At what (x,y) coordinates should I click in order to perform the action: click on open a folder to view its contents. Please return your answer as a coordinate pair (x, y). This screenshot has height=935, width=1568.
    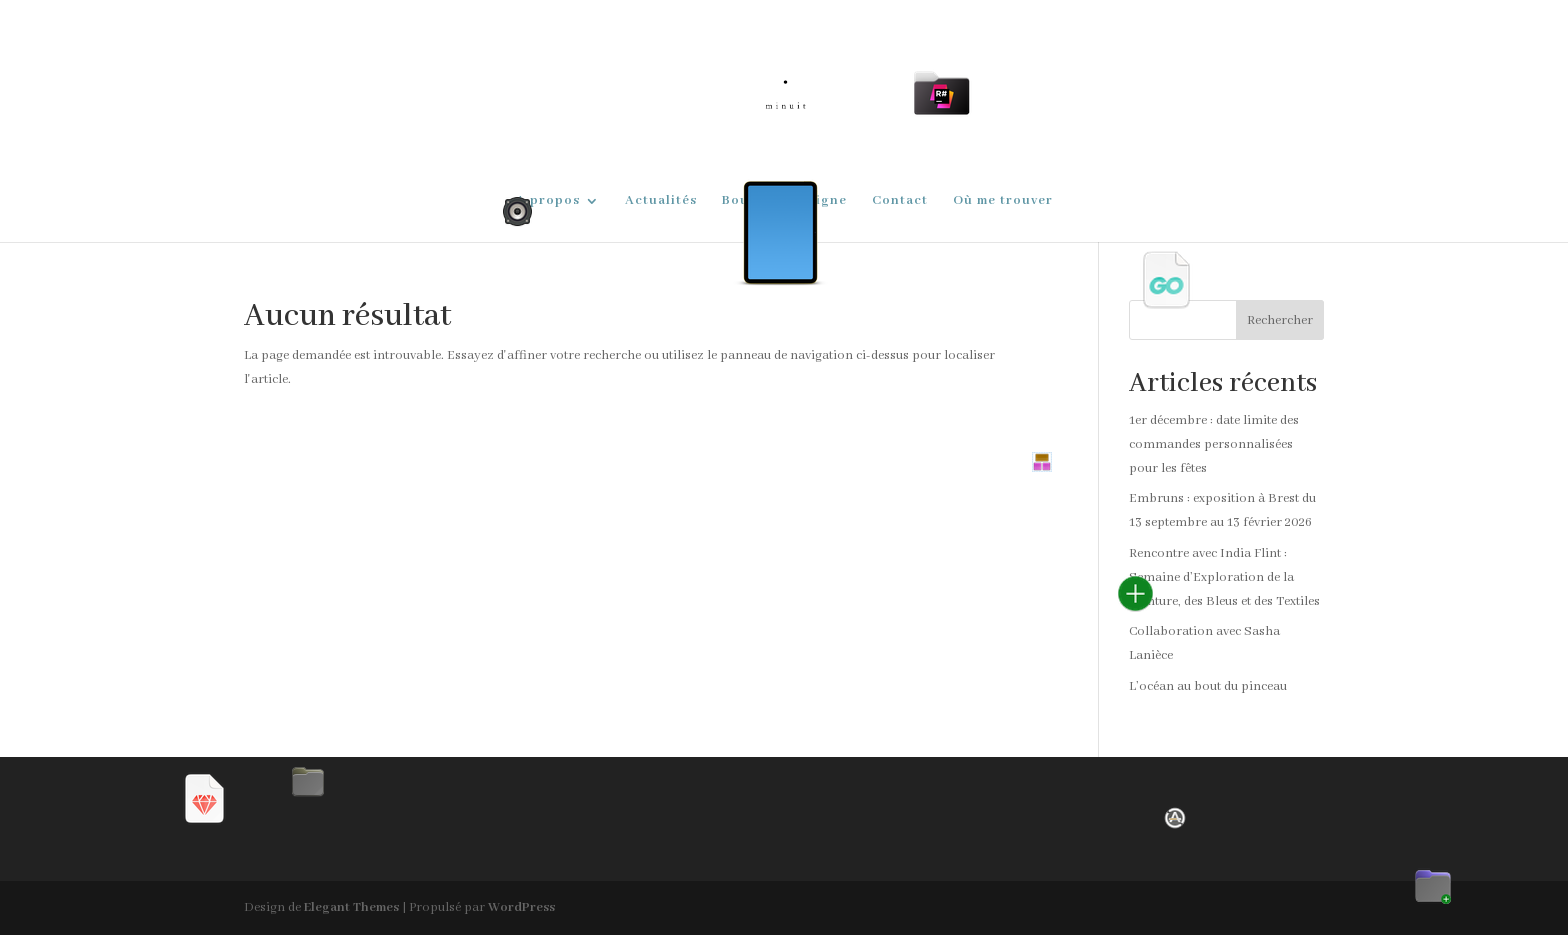
    Looking at the image, I should click on (308, 781).